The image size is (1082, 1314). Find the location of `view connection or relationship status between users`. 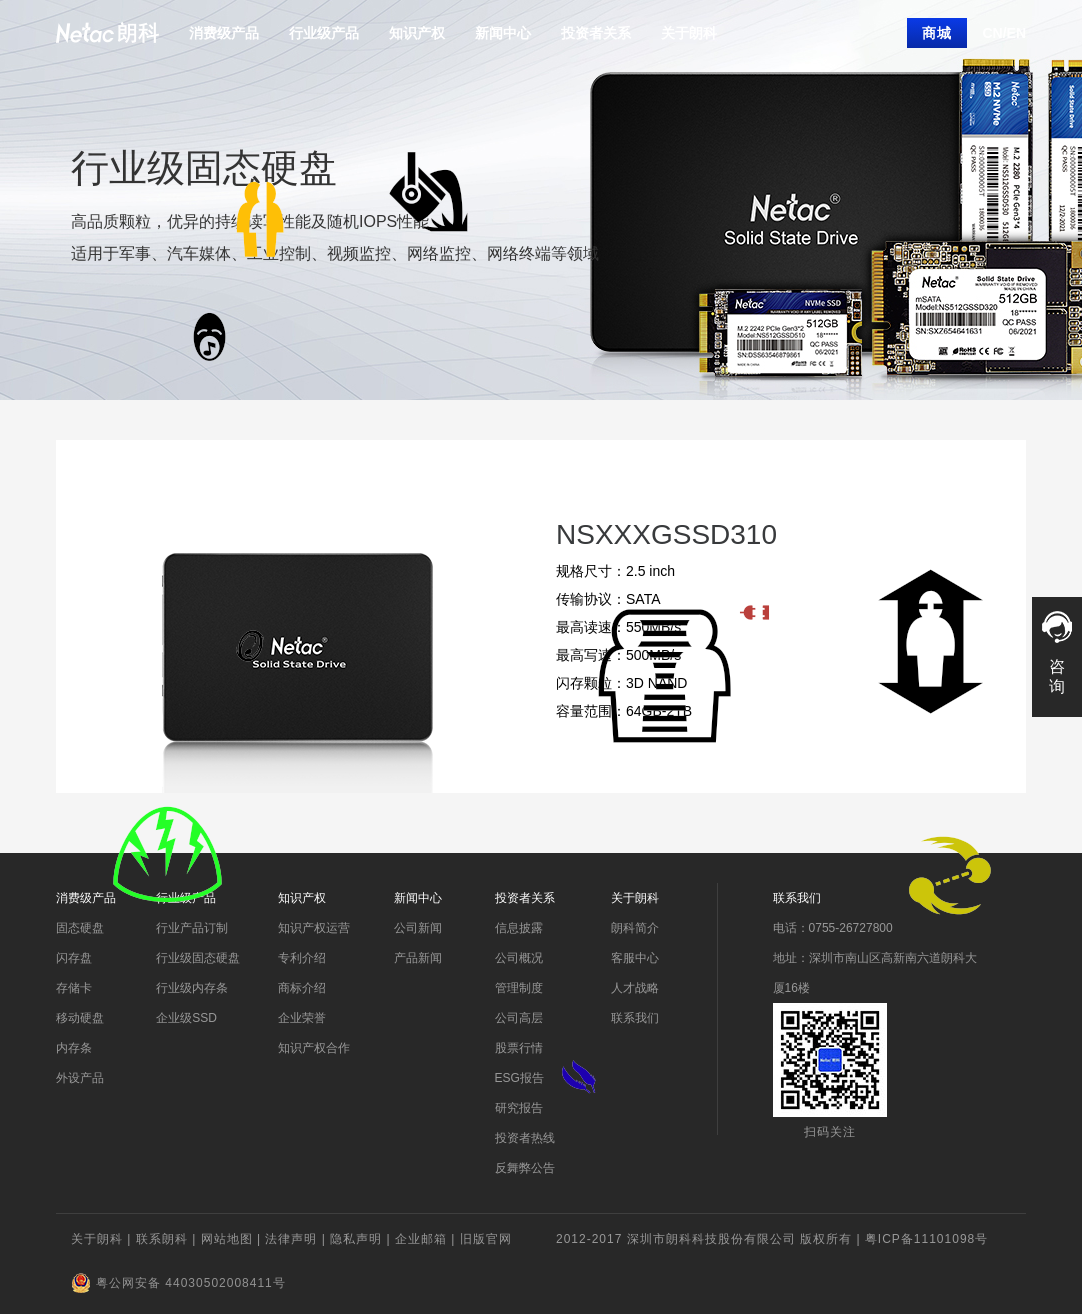

view connection or relationship status between users is located at coordinates (664, 675).